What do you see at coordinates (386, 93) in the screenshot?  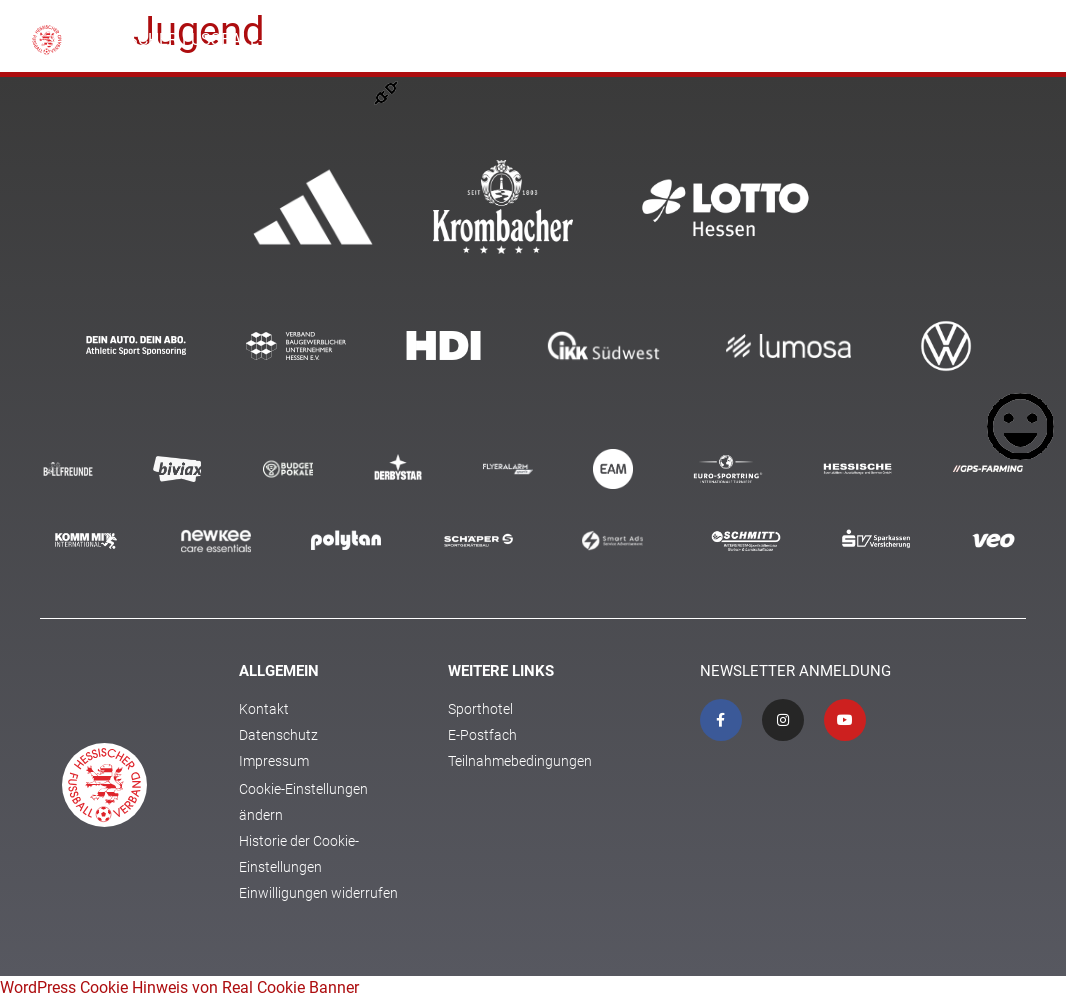 I see `indicates an active connection established` at bounding box center [386, 93].